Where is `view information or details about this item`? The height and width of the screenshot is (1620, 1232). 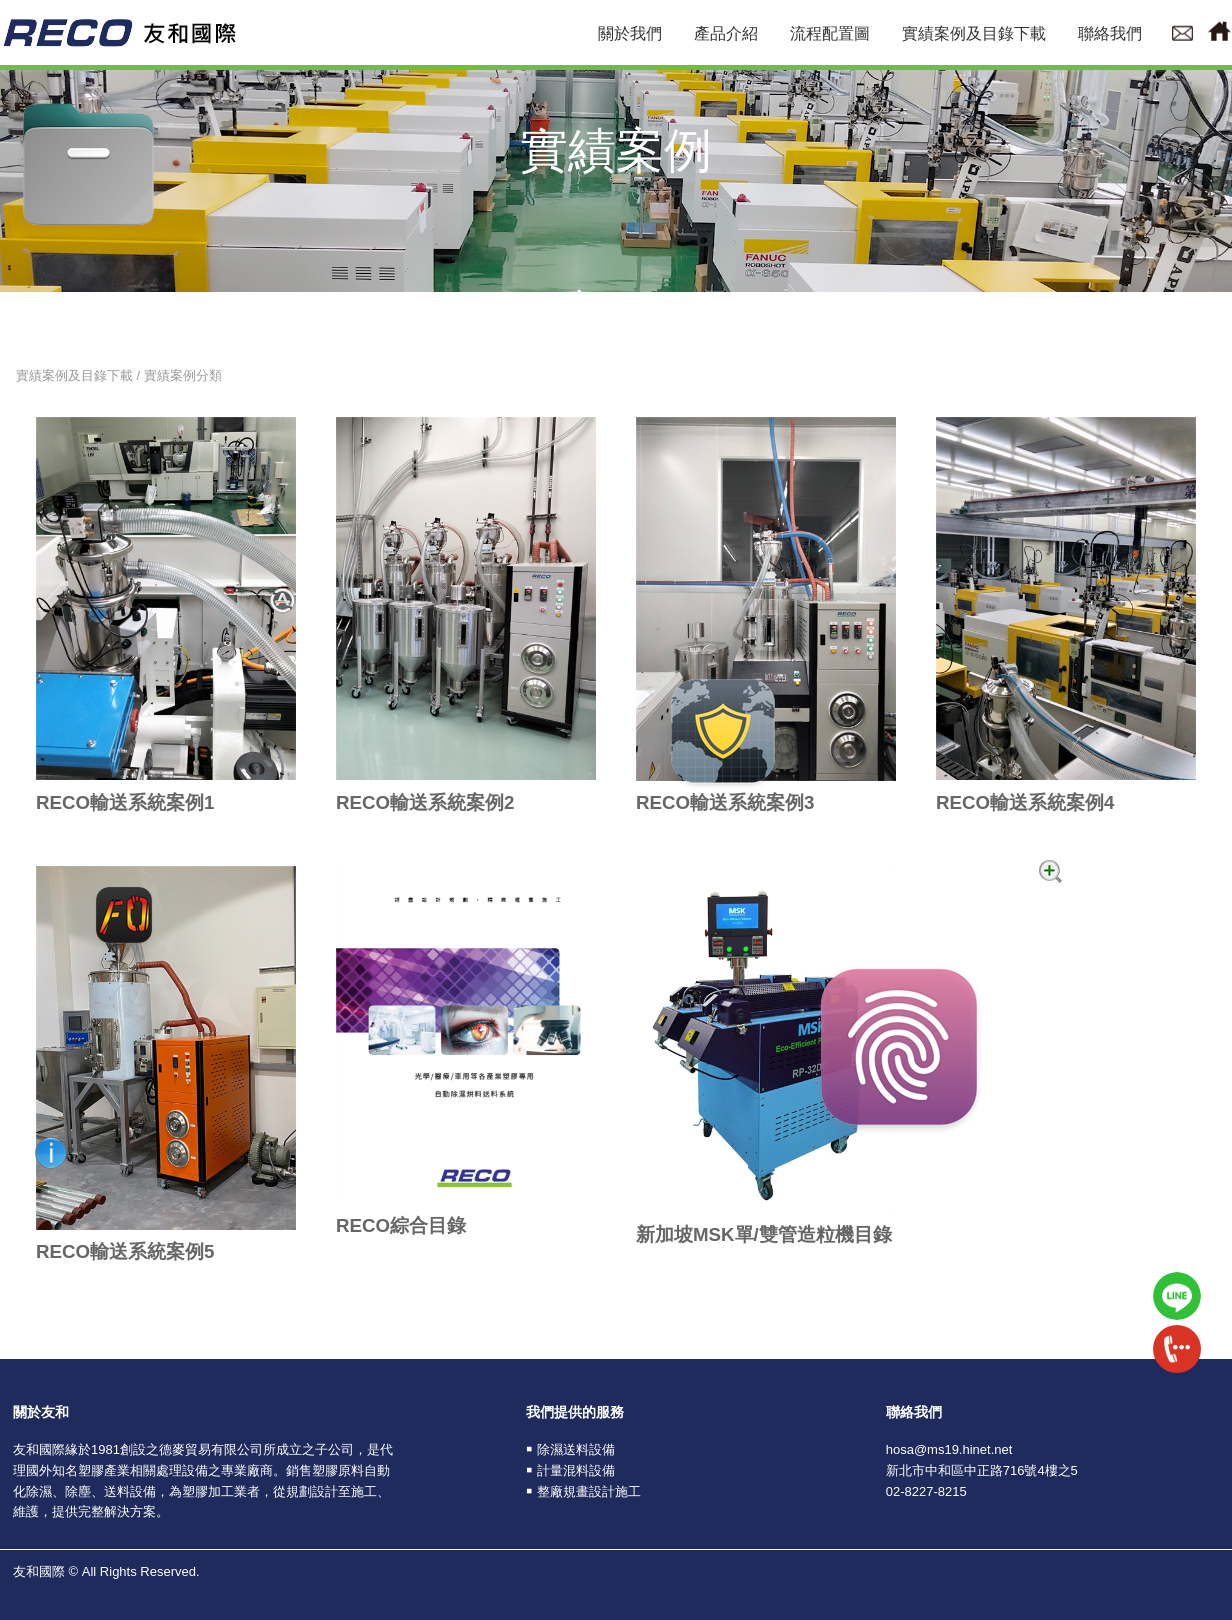 view information or details about this item is located at coordinates (51, 1153).